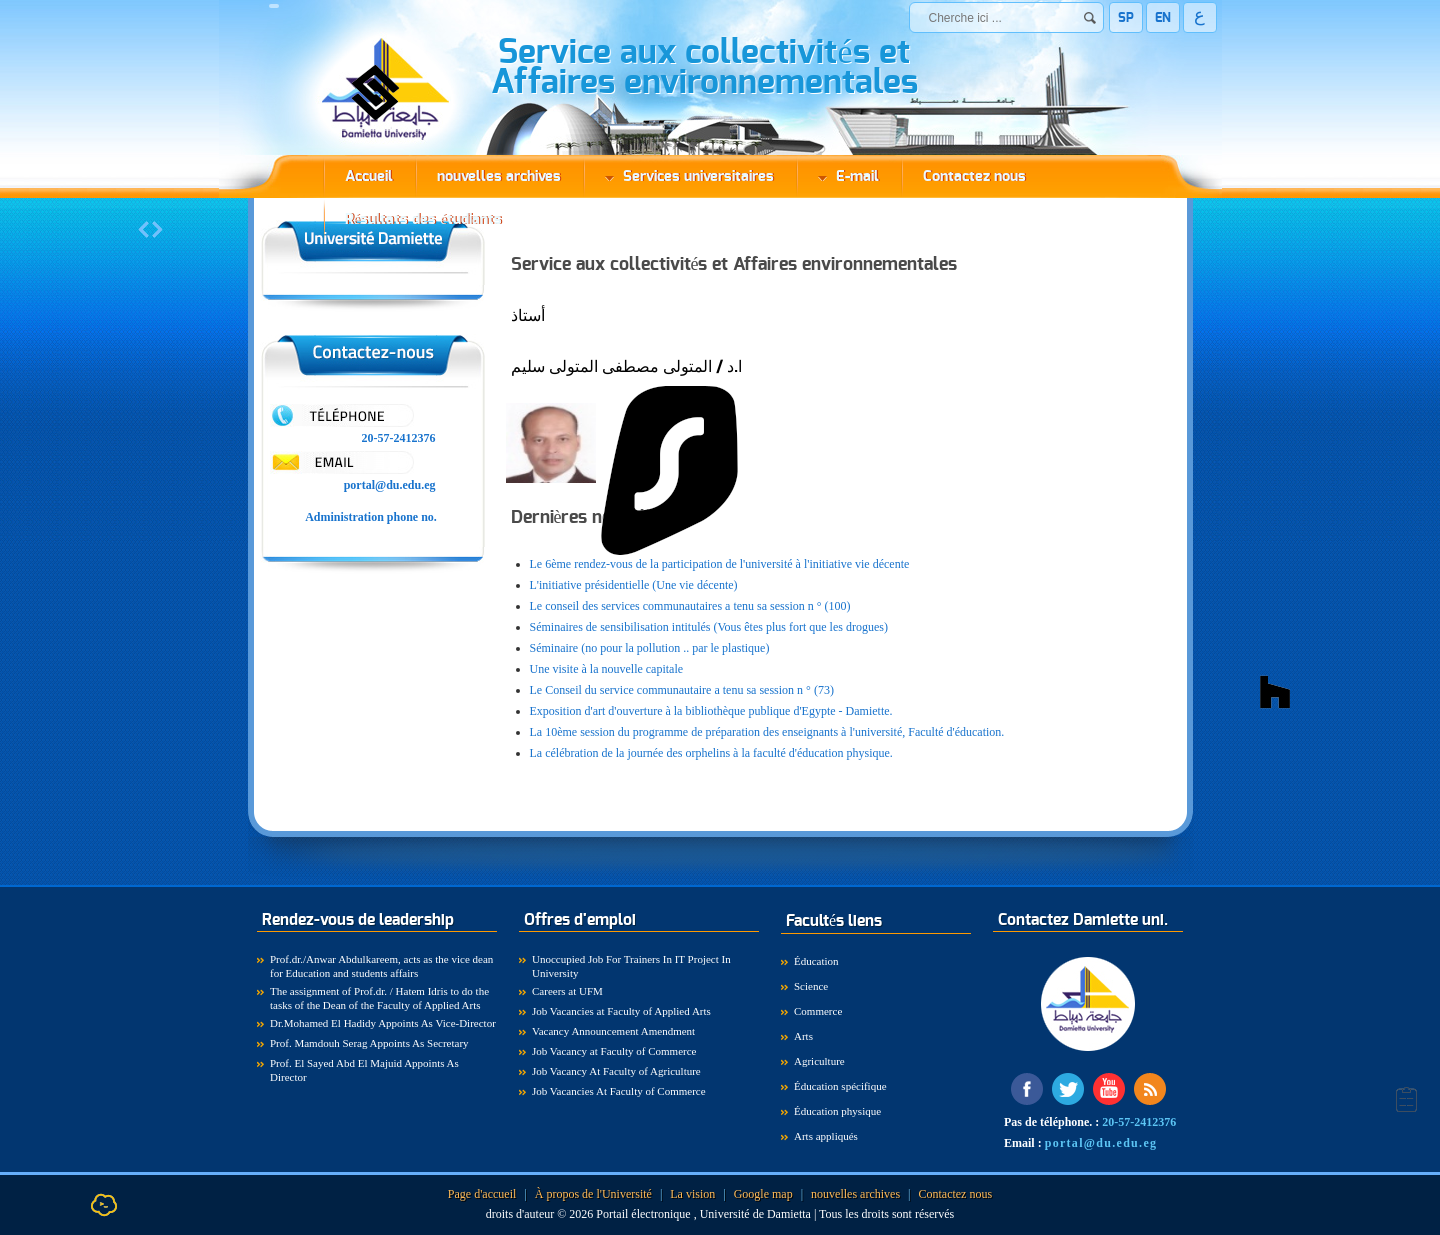 The height and width of the screenshot is (1235, 1440). Describe the element at coordinates (1275, 692) in the screenshot. I see `open the Houzz app` at that location.